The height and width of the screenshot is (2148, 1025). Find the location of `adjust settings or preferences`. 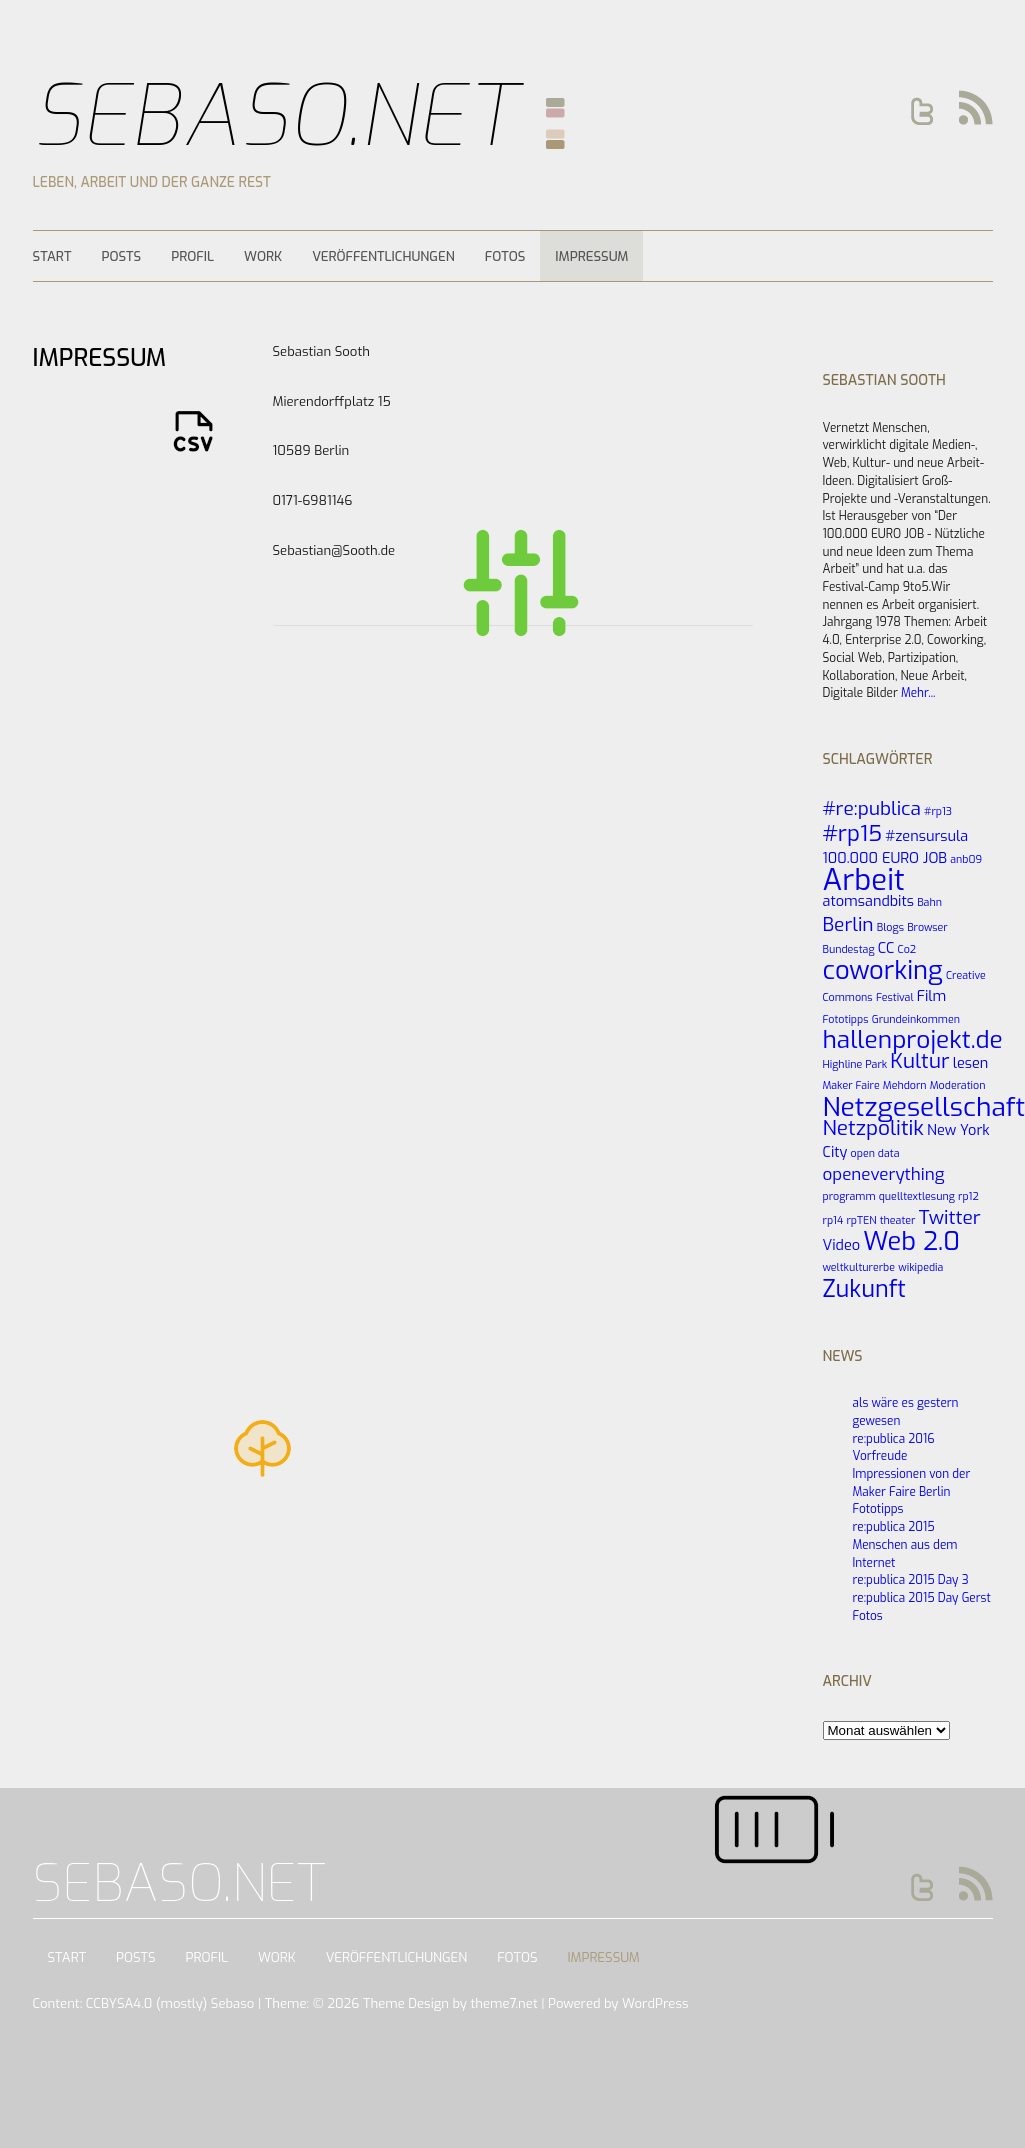

adjust settings or preferences is located at coordinates (521, 583).